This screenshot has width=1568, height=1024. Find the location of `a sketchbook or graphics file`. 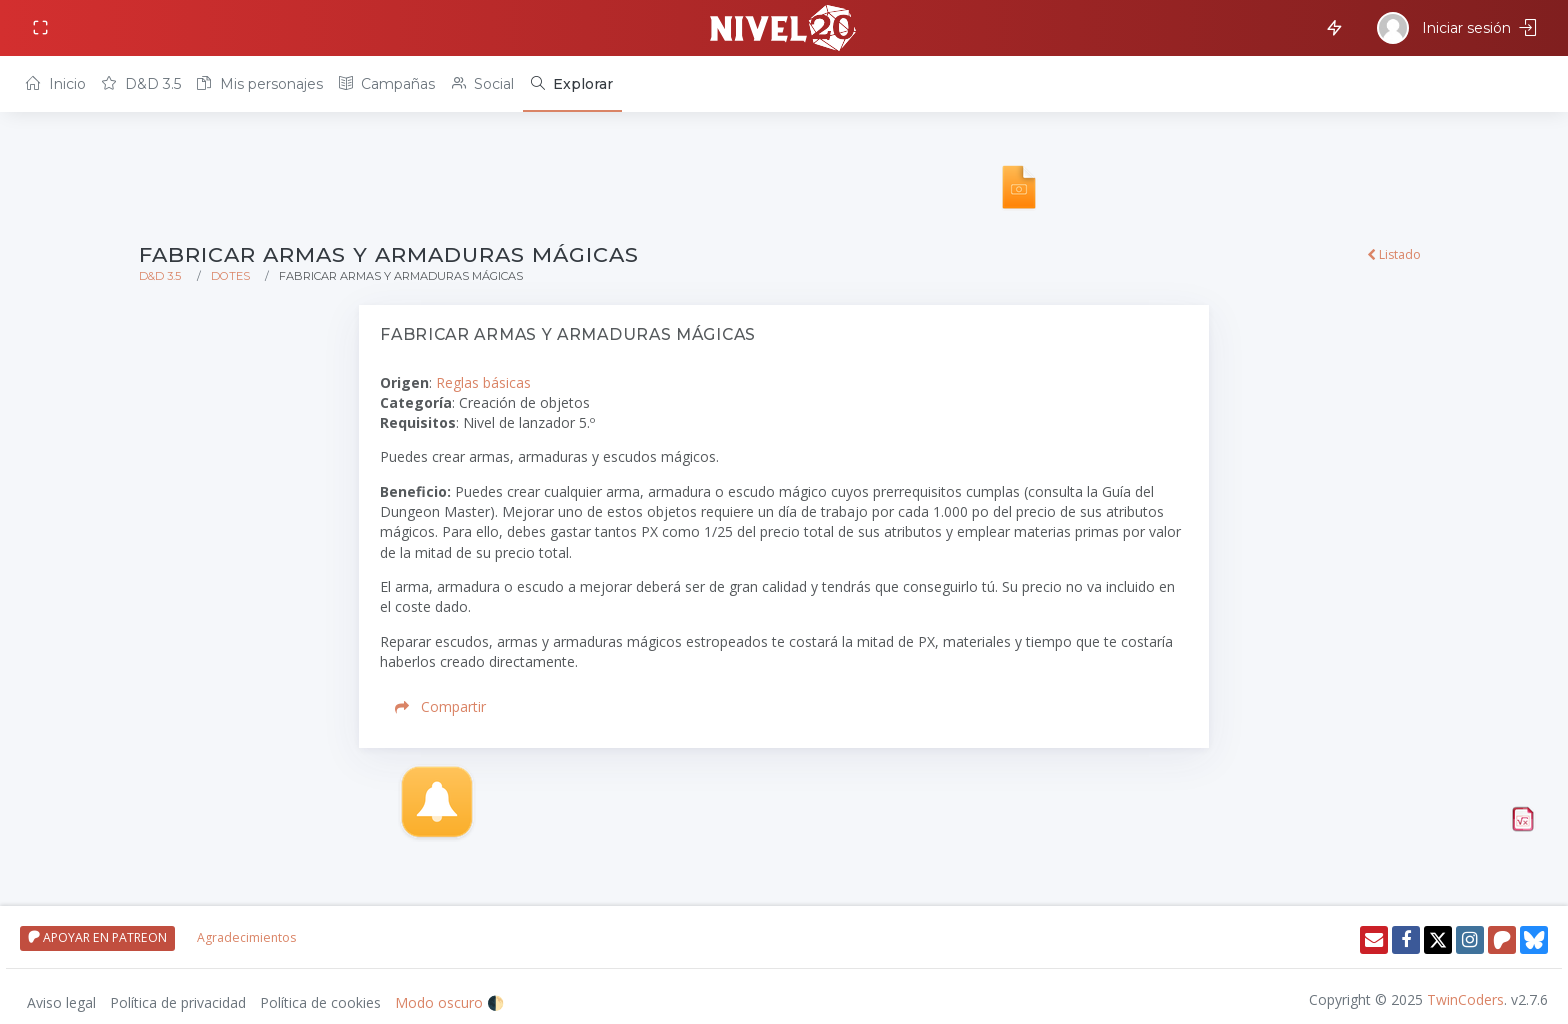

a sketchbook or graphics file is located at coordinates (1019, 188).